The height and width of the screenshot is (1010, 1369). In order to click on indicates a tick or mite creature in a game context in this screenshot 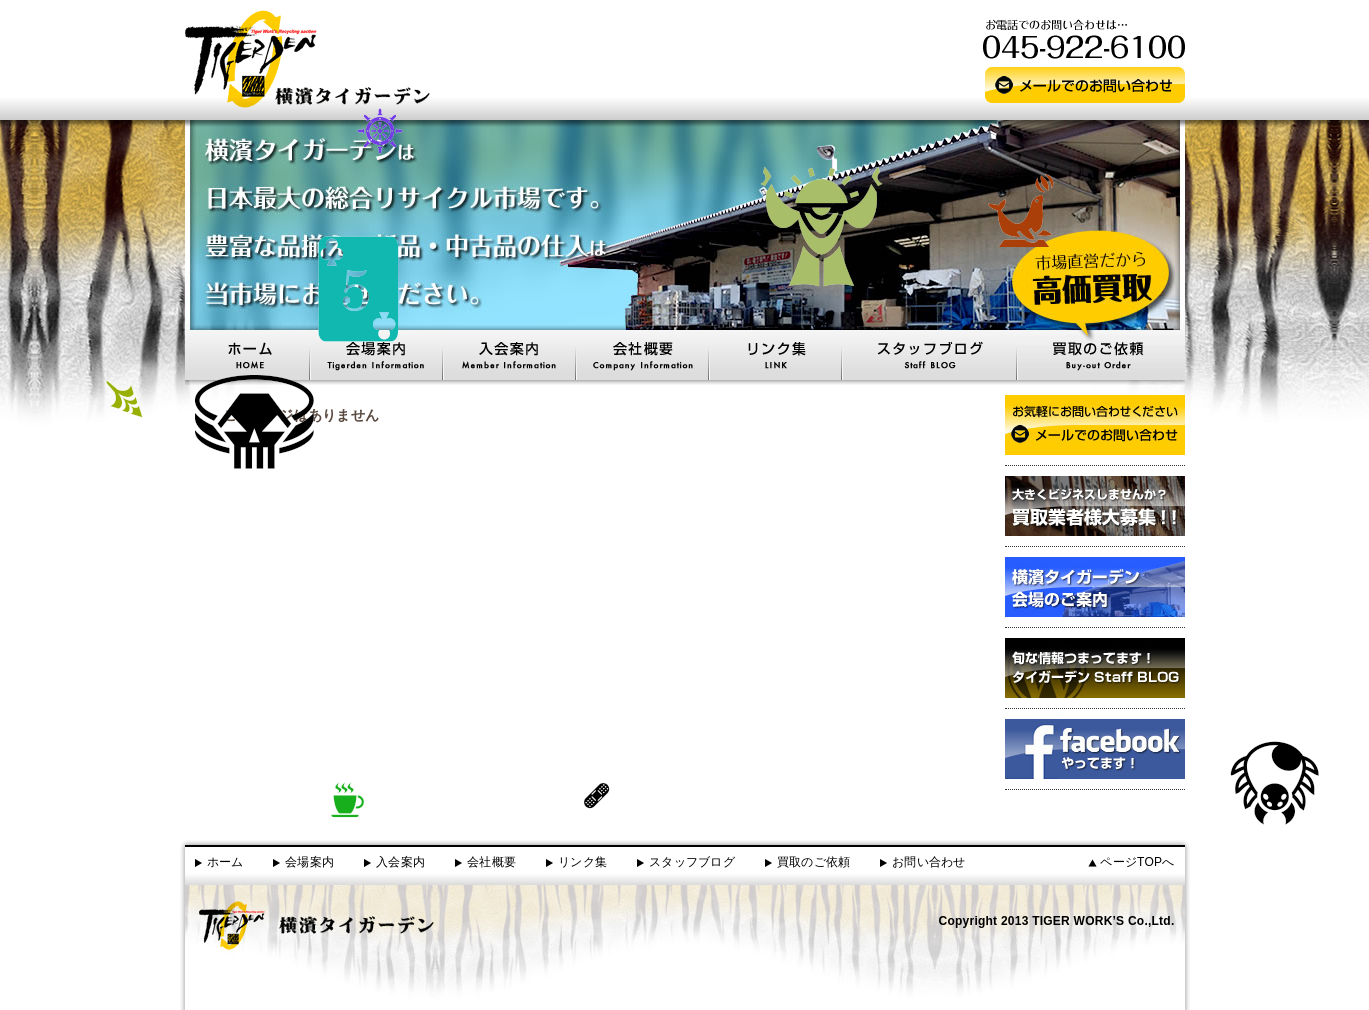, I will do `click(1273, 783)`.